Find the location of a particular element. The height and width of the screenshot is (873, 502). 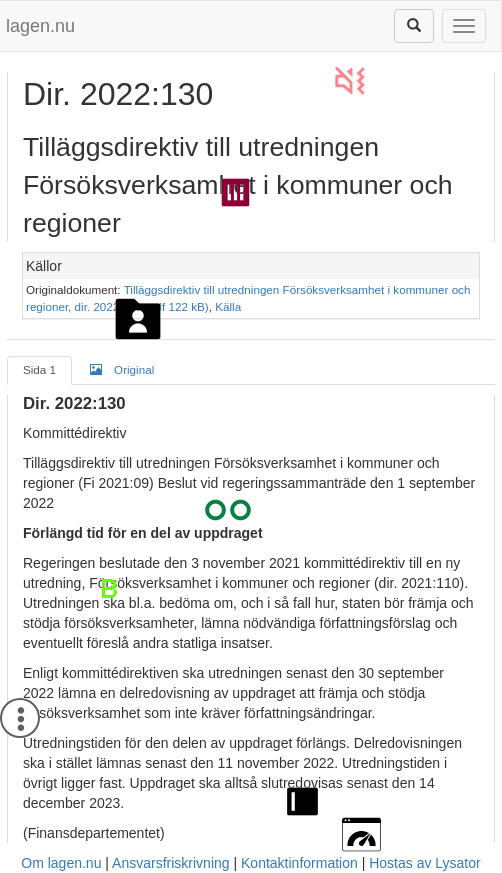

switch to vertical column layout is located at coordinates (235, 192).